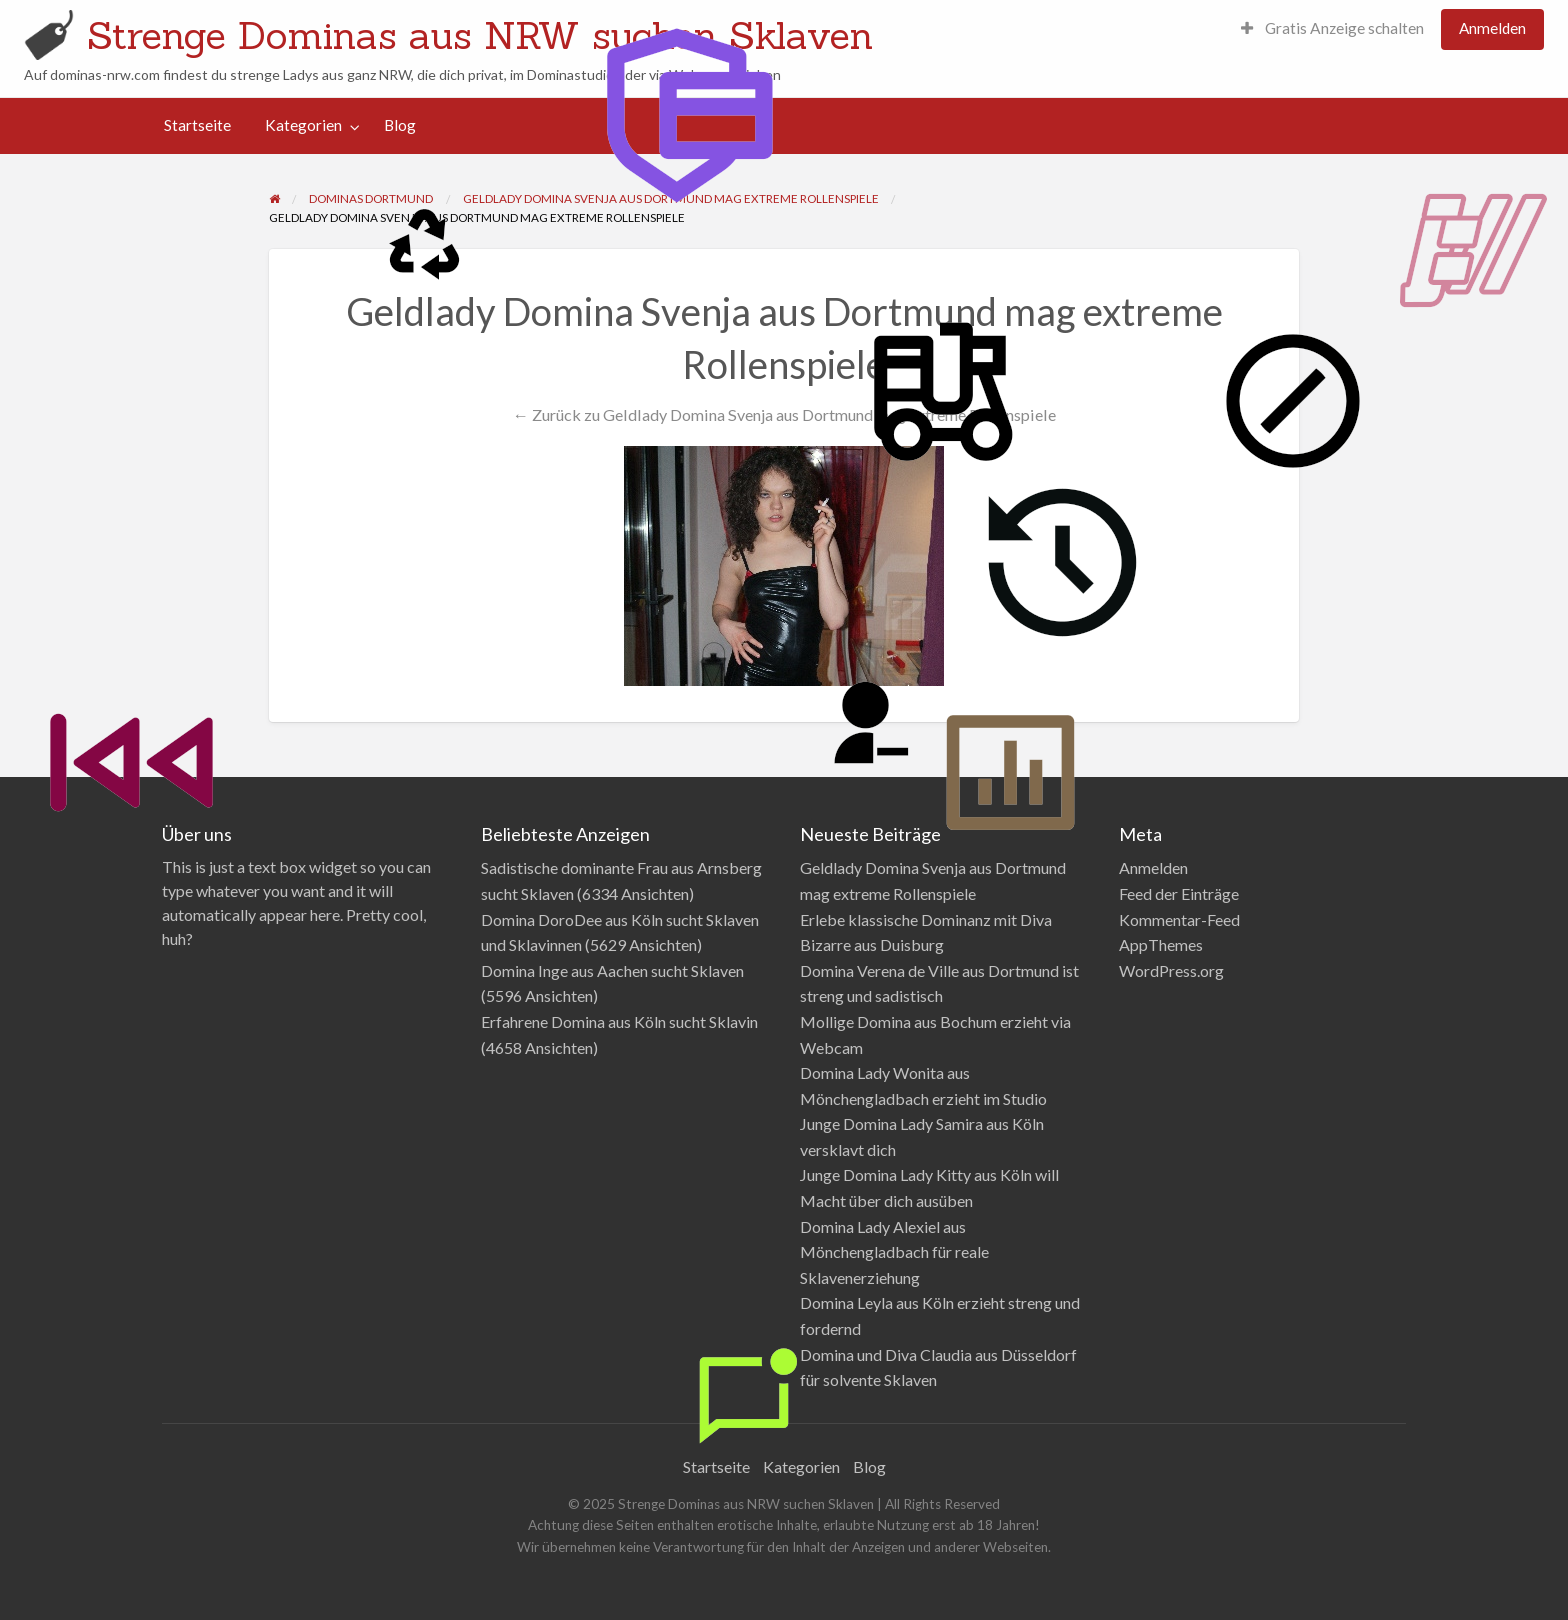  I want to click on indicates recyclable item or material, so click(424, 243).